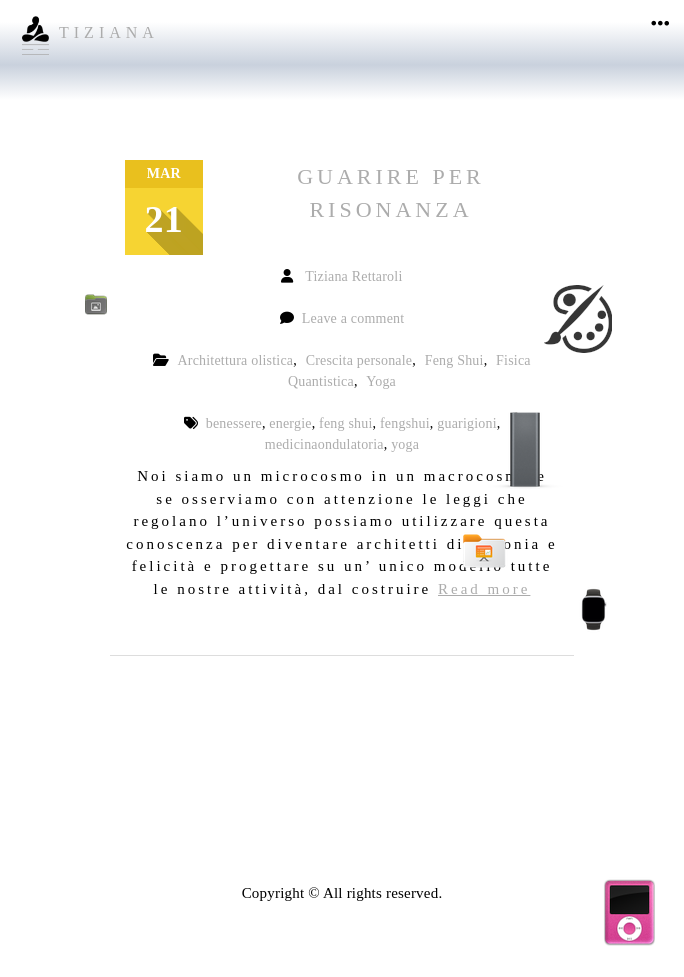 Image resolution: width=684 pixels, height=977 pixels. What do you see at coordinates (525, 451) in the screenshot?
I see `iPod nano device connected` at bounding box center [525, 451].